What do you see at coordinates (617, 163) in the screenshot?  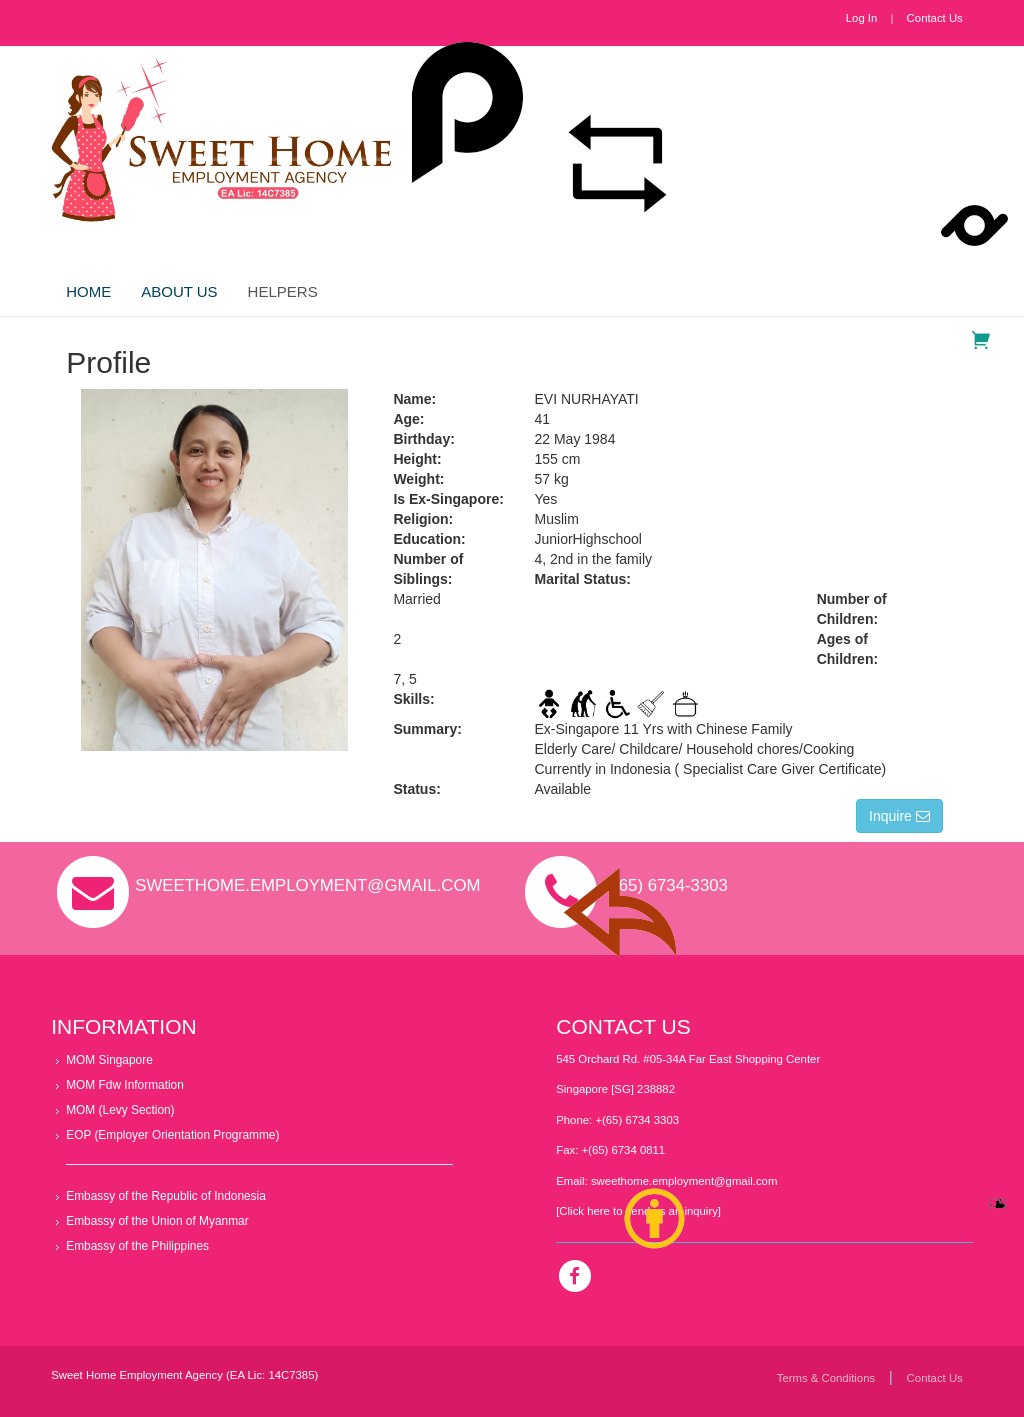 I see `enable repeat or loop playback` at bounding box center [617, 163].